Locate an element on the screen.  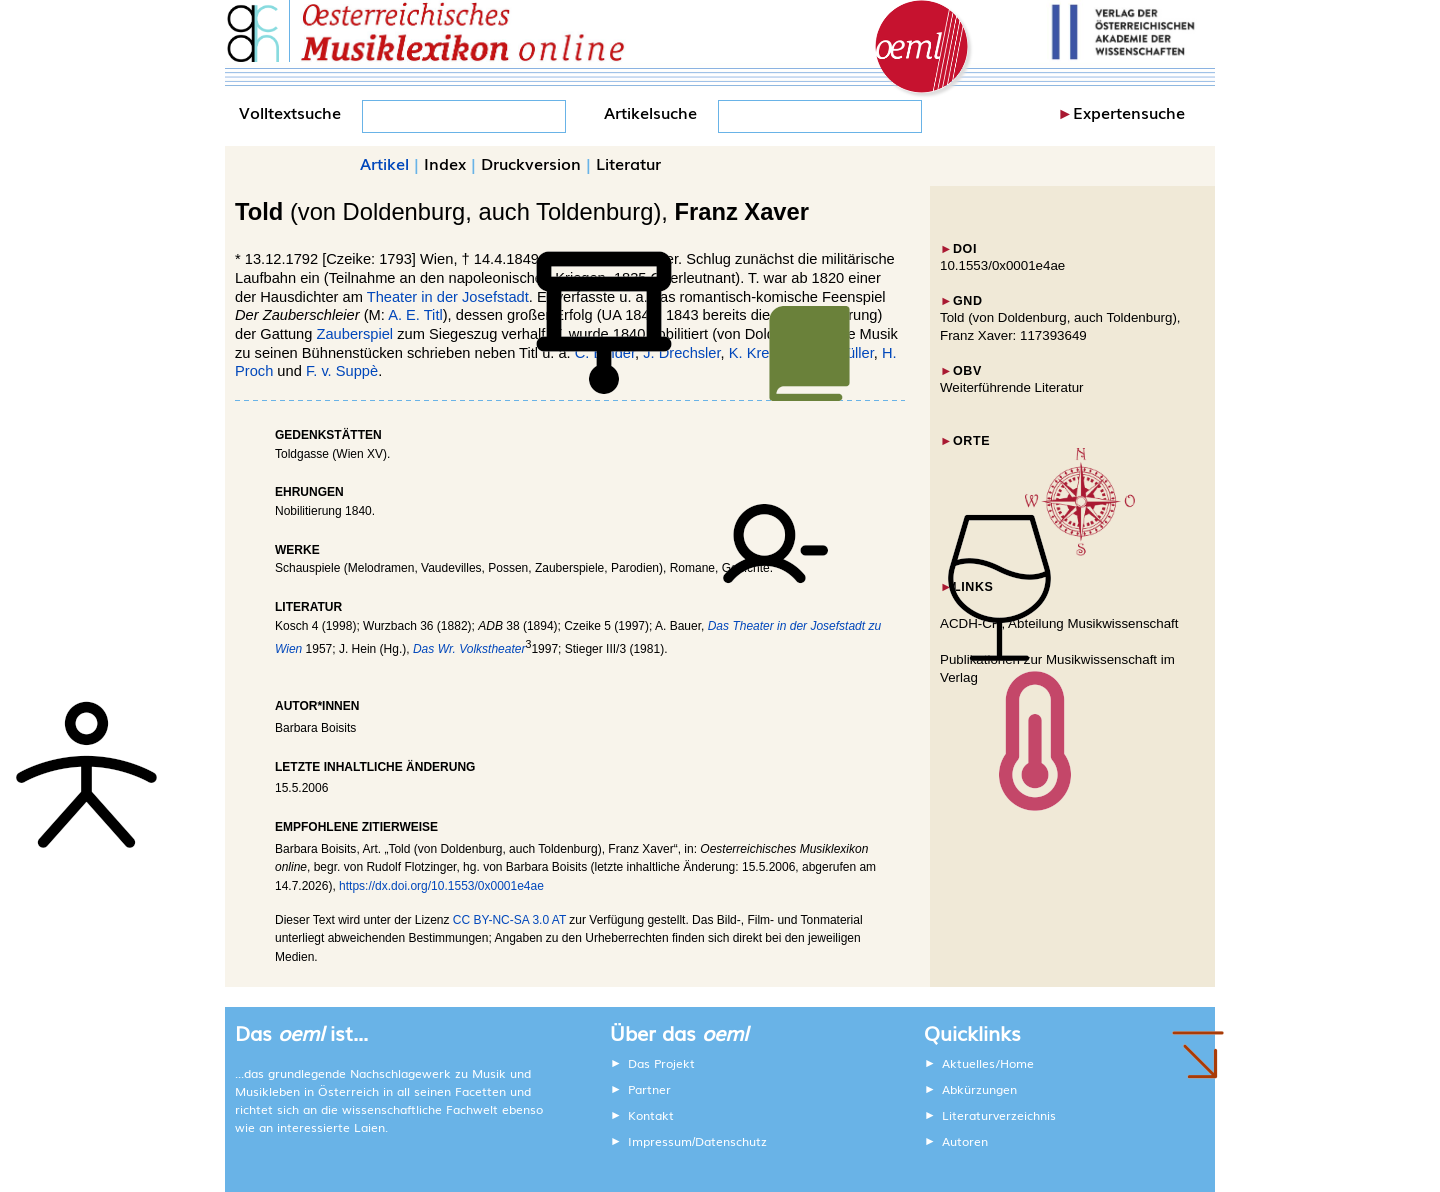
open library or reading list is located at coordinates (809, 353).